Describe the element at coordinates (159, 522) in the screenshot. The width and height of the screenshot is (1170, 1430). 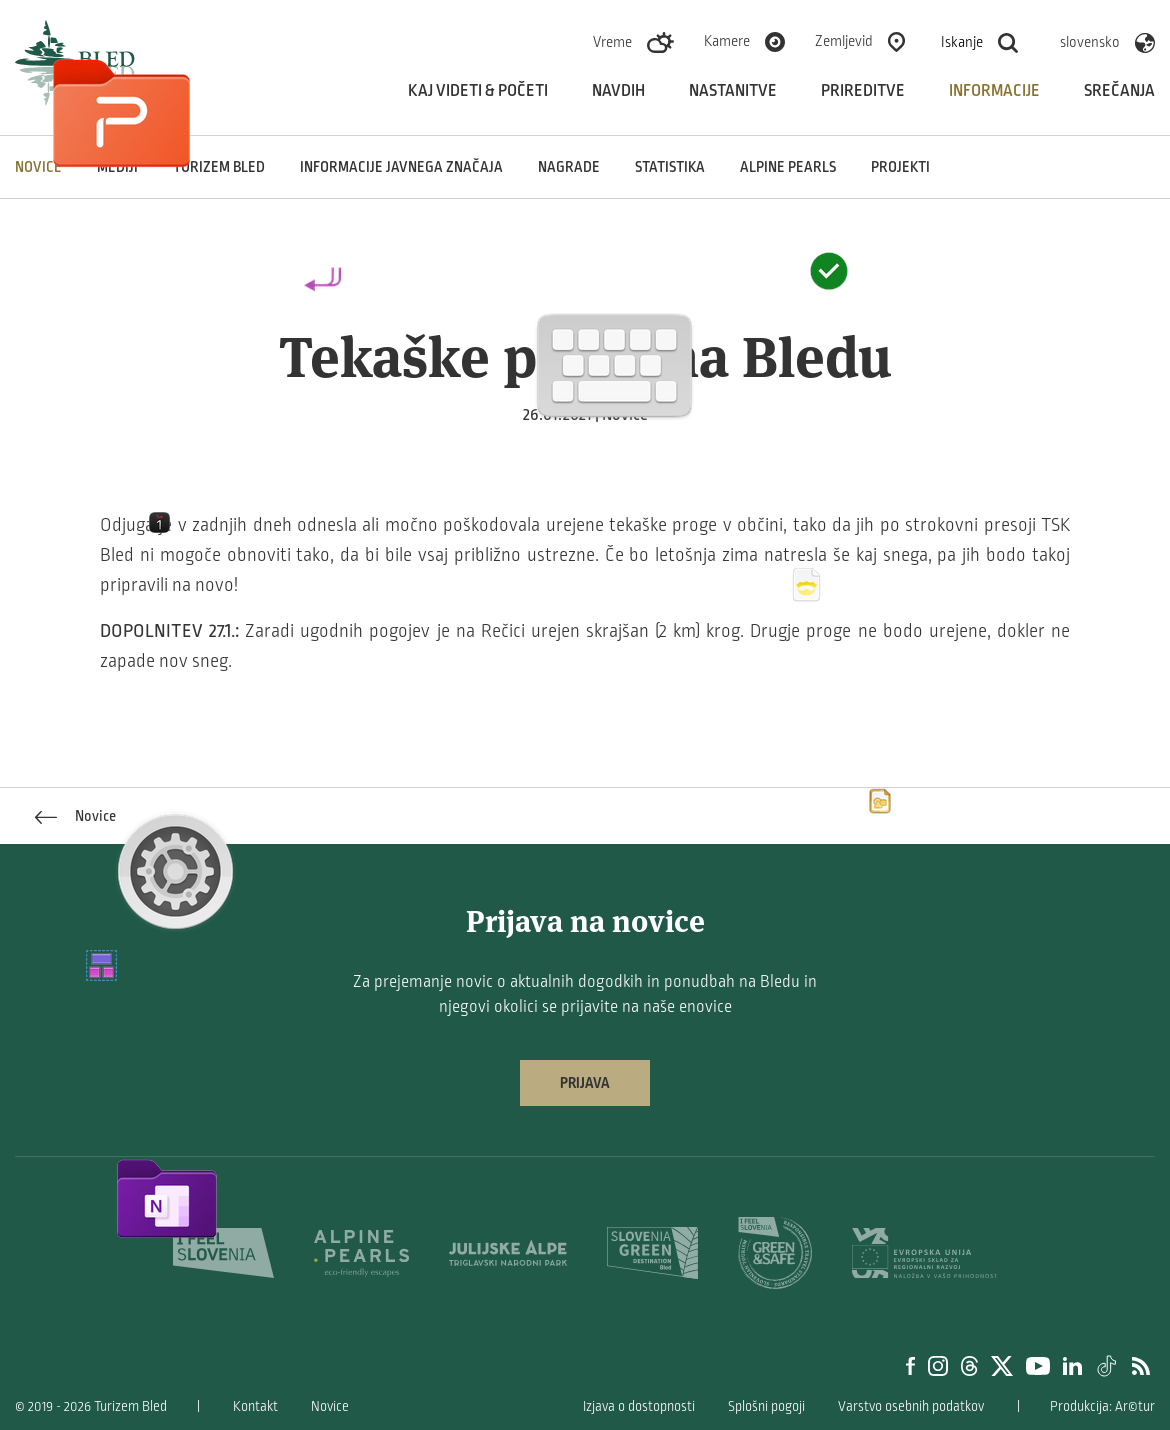
I see `open the calendar app` at that location.